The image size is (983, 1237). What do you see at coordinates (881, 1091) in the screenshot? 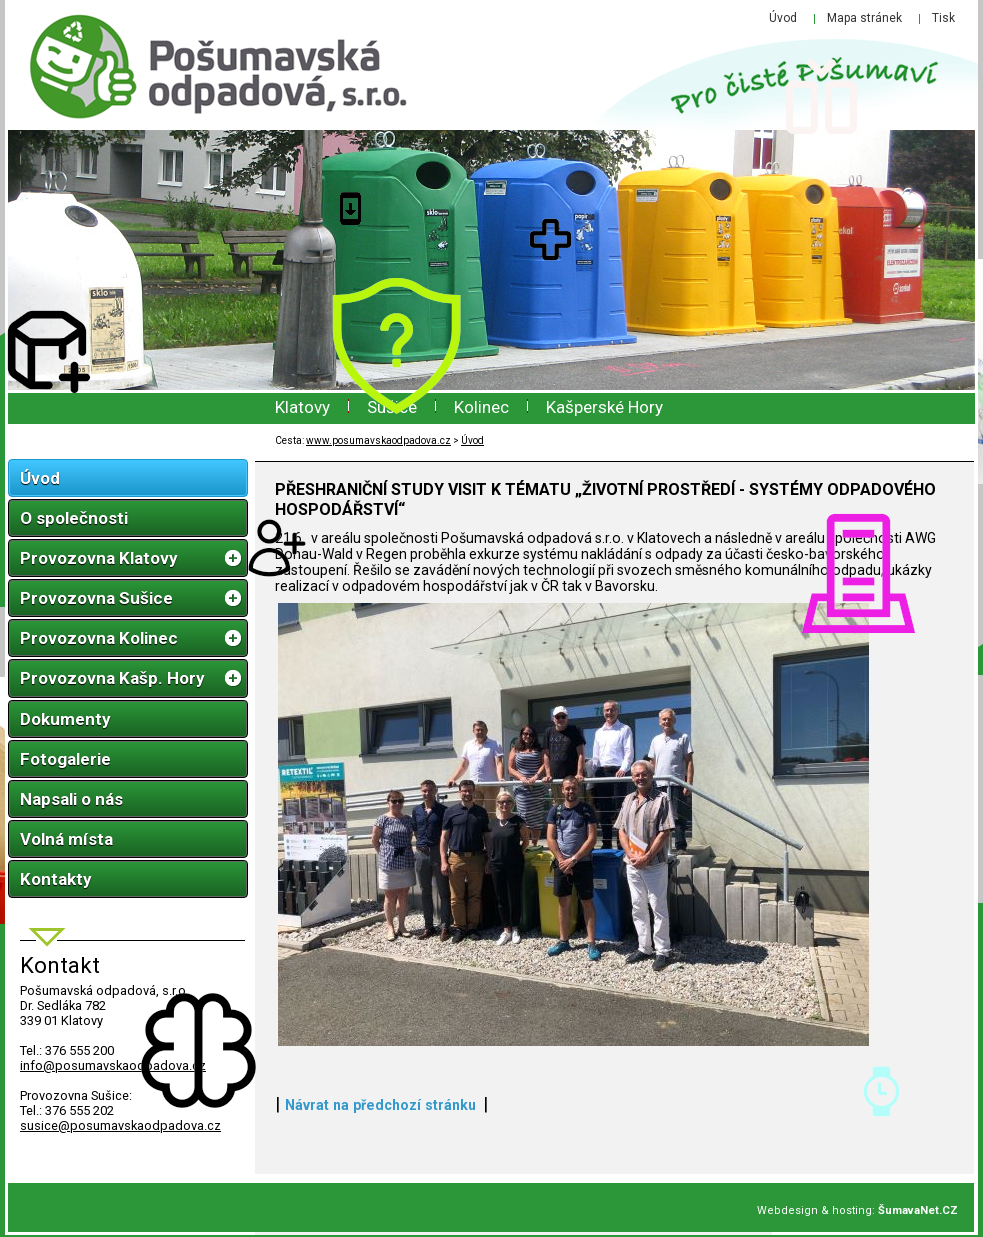
I see `view or manage watch mode for file changes` at bounding box center [881, 1091].